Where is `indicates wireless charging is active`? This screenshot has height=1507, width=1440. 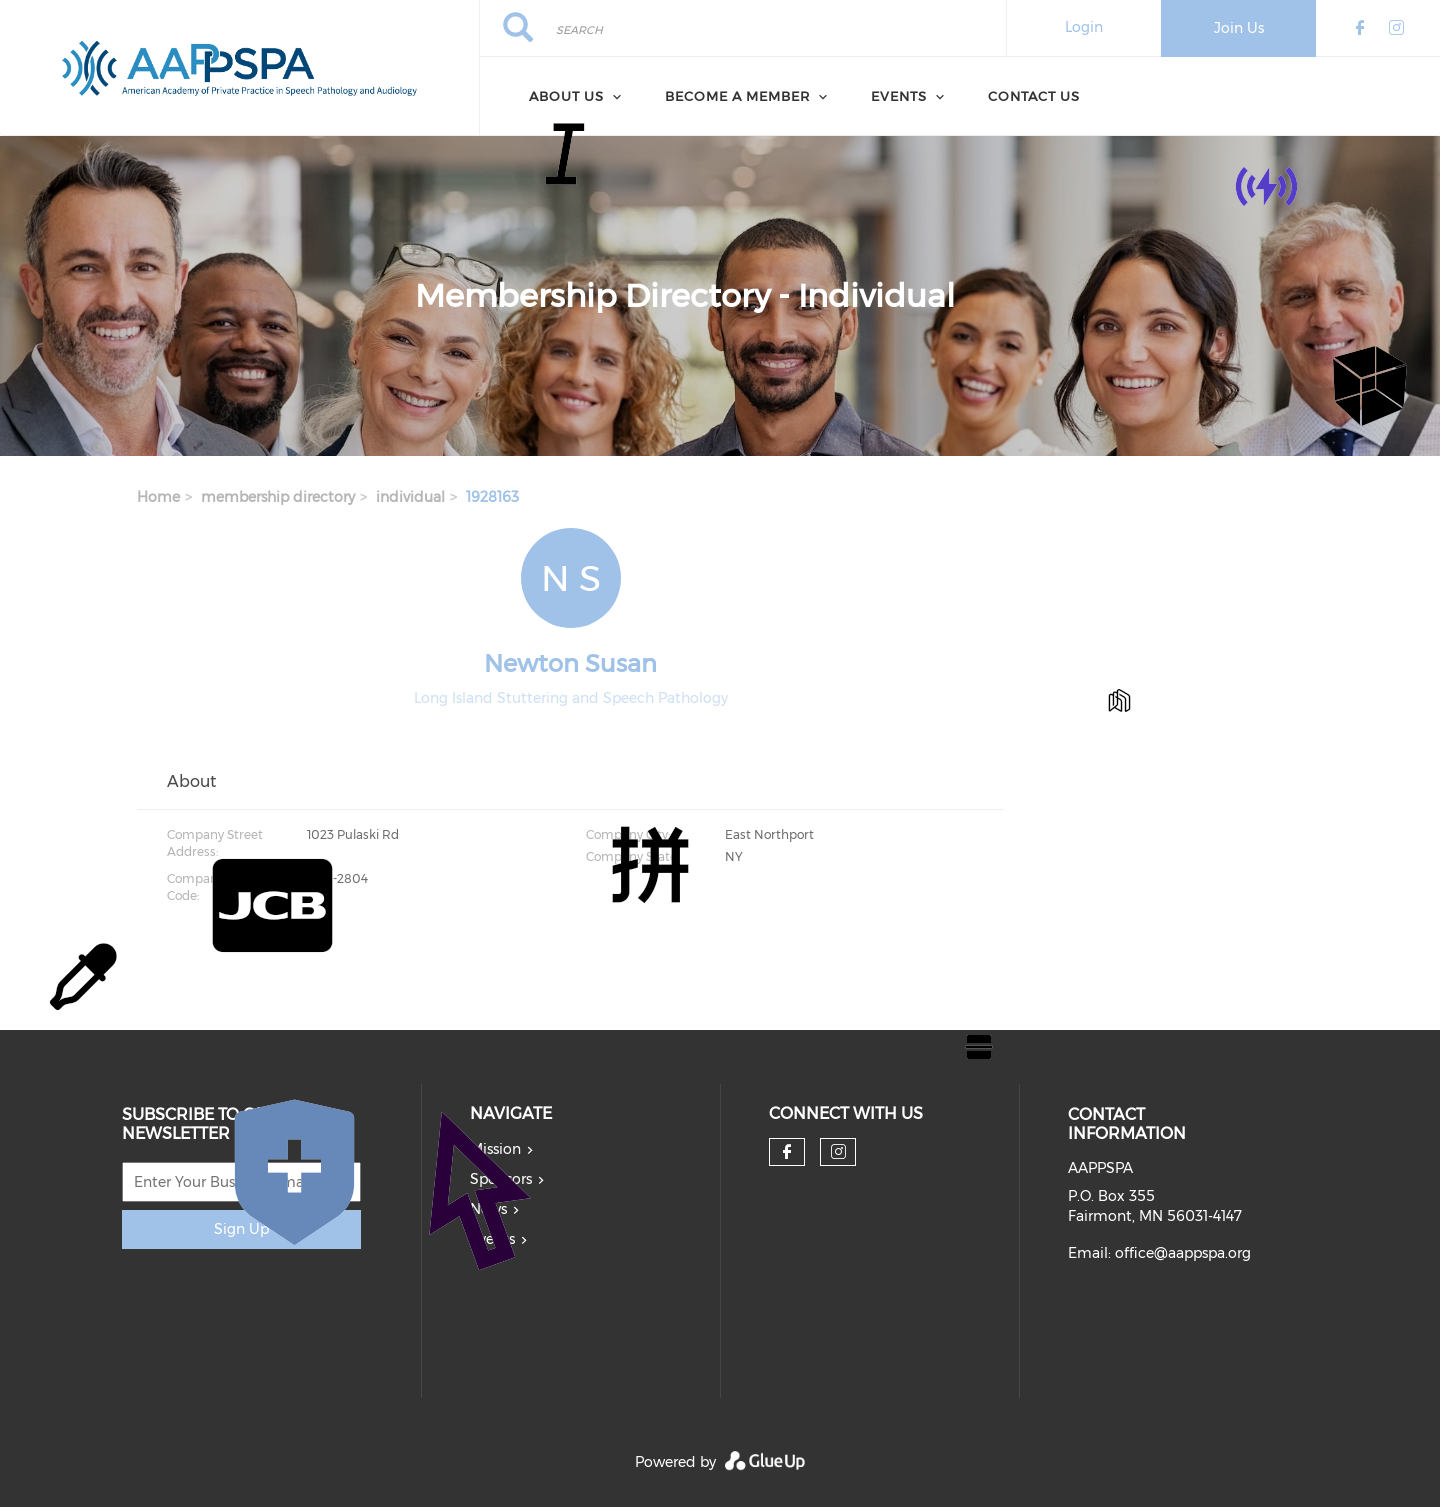 indicates wireless charging is active is located at coordinates (1266, 186).